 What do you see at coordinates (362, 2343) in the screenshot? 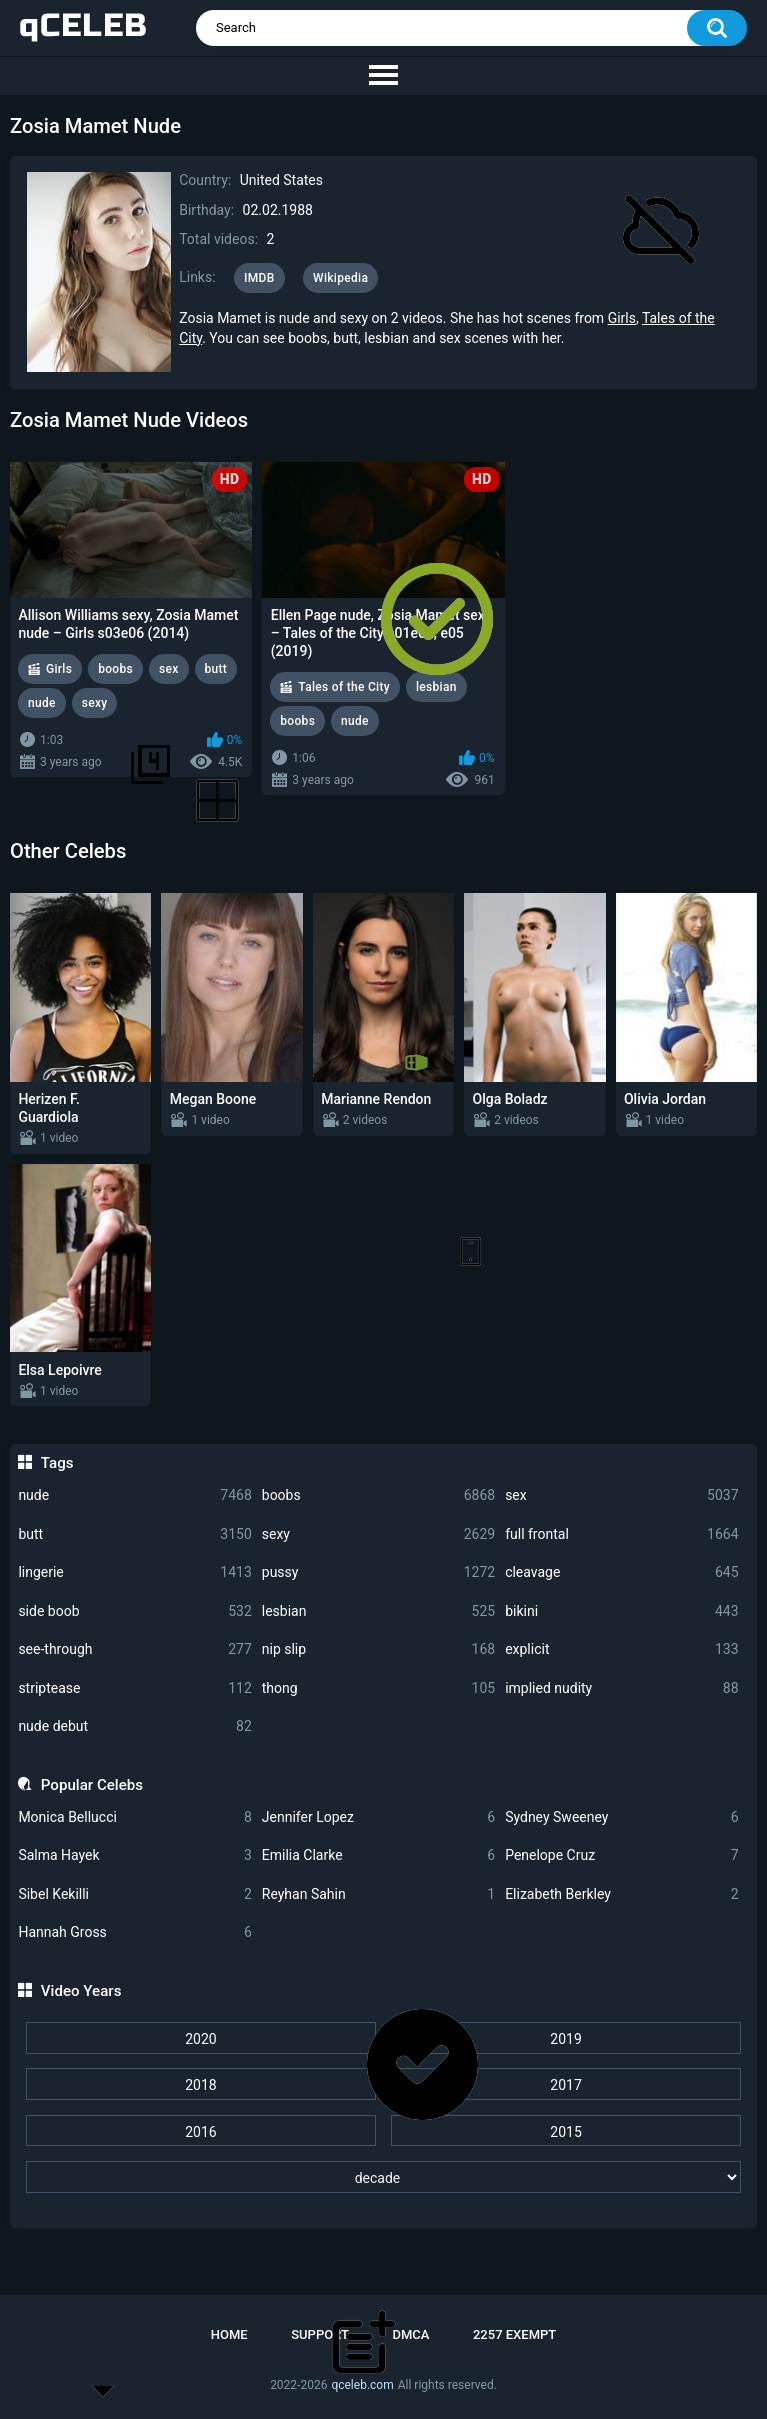
I see `create a new post or document` at bounding box center [362, 2343].